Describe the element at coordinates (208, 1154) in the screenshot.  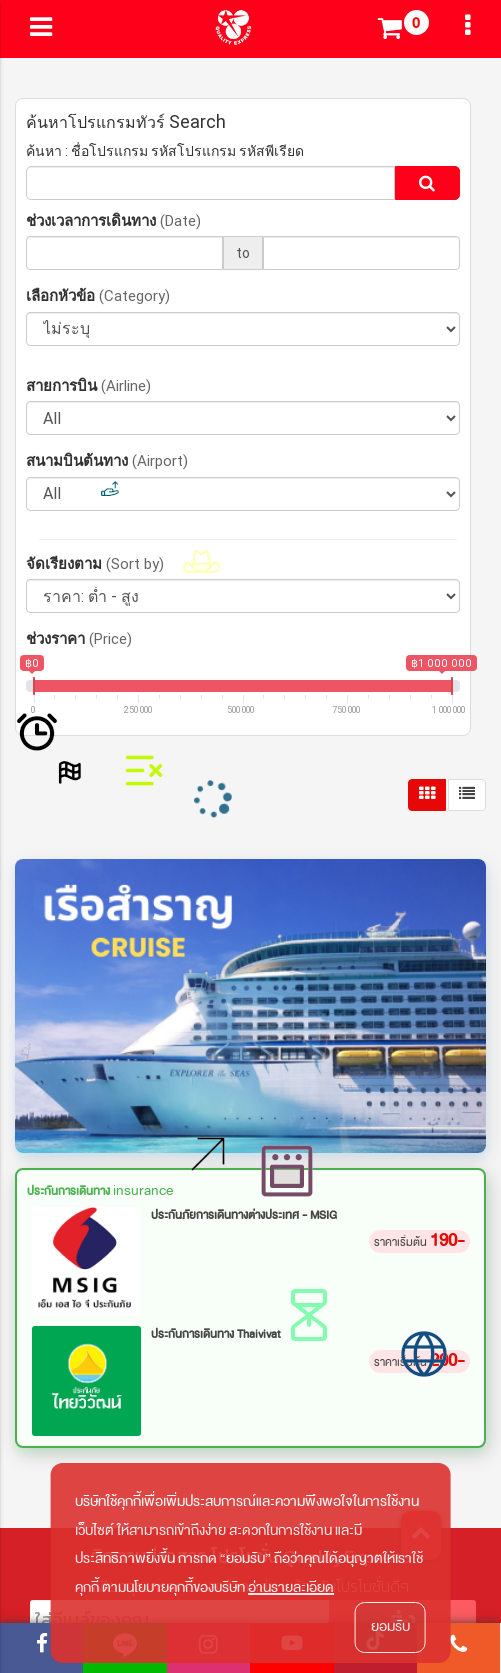
I see `open link in new tab or window` at that location.